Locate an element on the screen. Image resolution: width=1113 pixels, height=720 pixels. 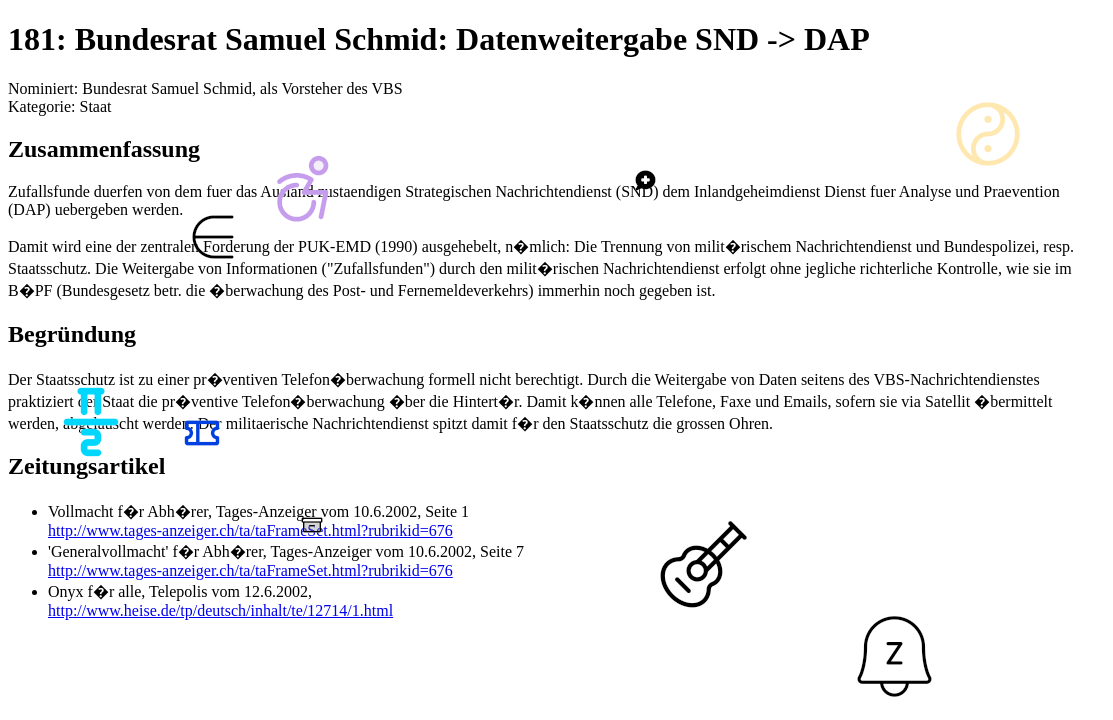
indicates set membership in mathematical notation is located at coordinates (214, 237).